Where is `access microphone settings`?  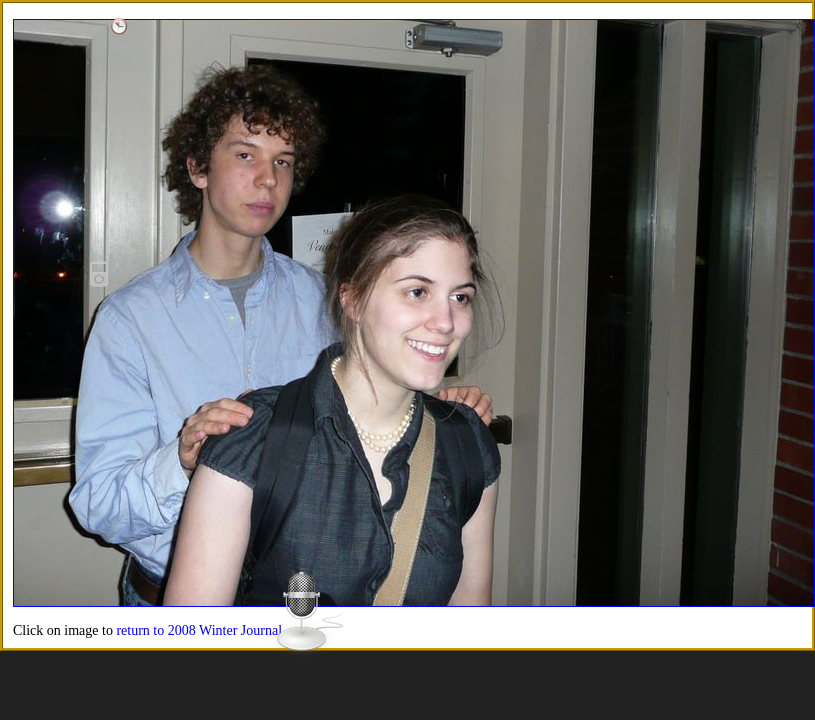
access microphone settings is located at coordinates (303, 609).